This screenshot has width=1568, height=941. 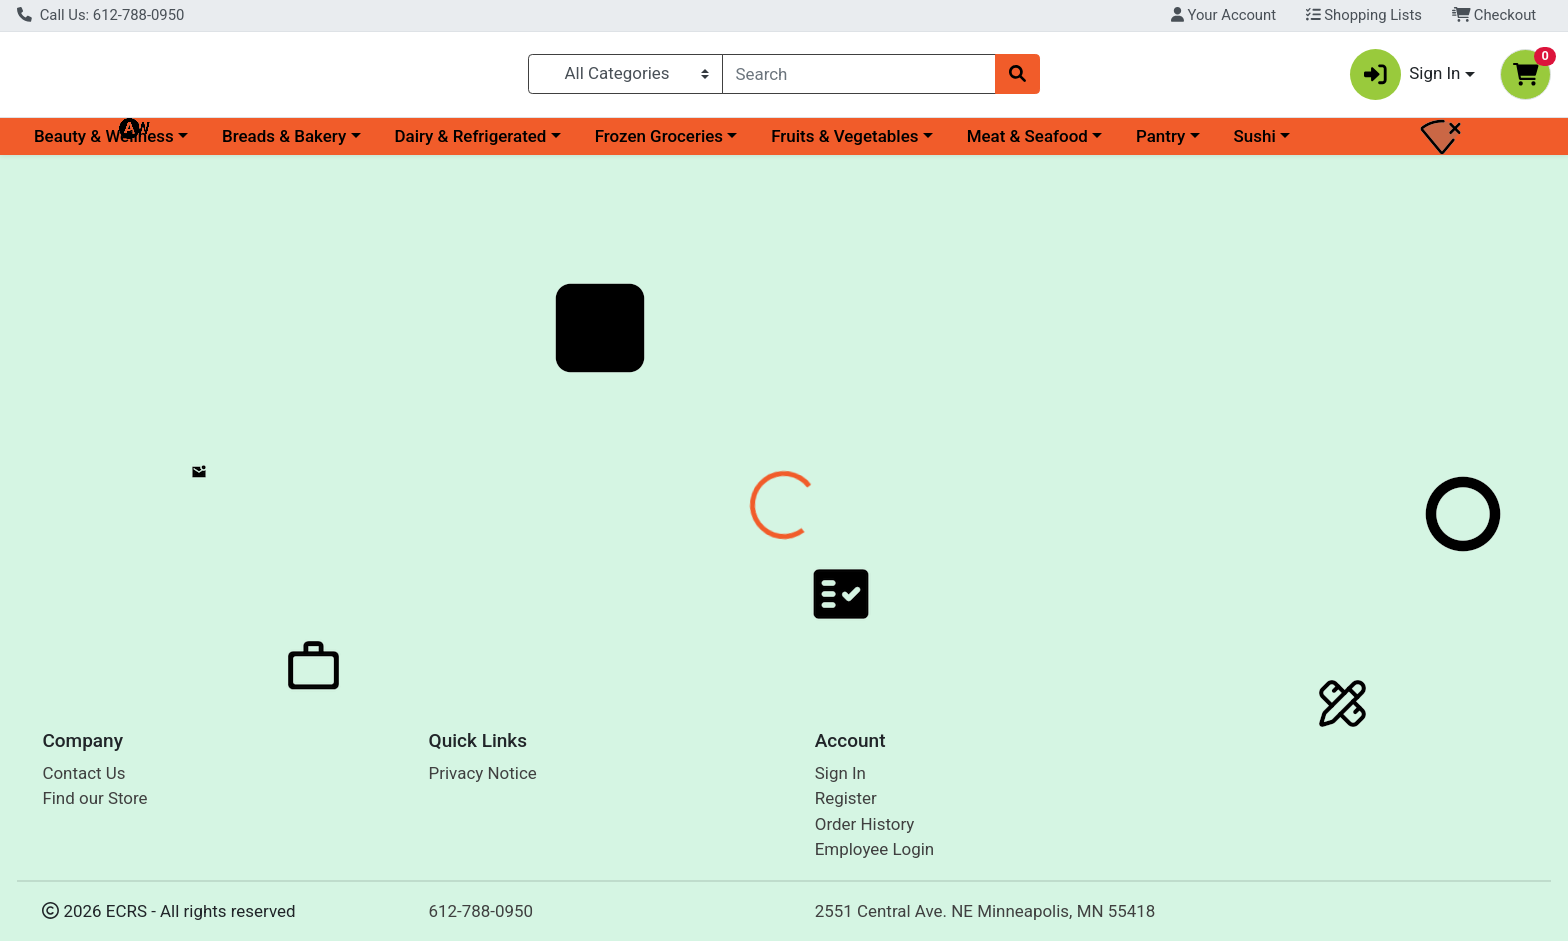 I want to click on verify checklist items, so click(x=841, y=594).